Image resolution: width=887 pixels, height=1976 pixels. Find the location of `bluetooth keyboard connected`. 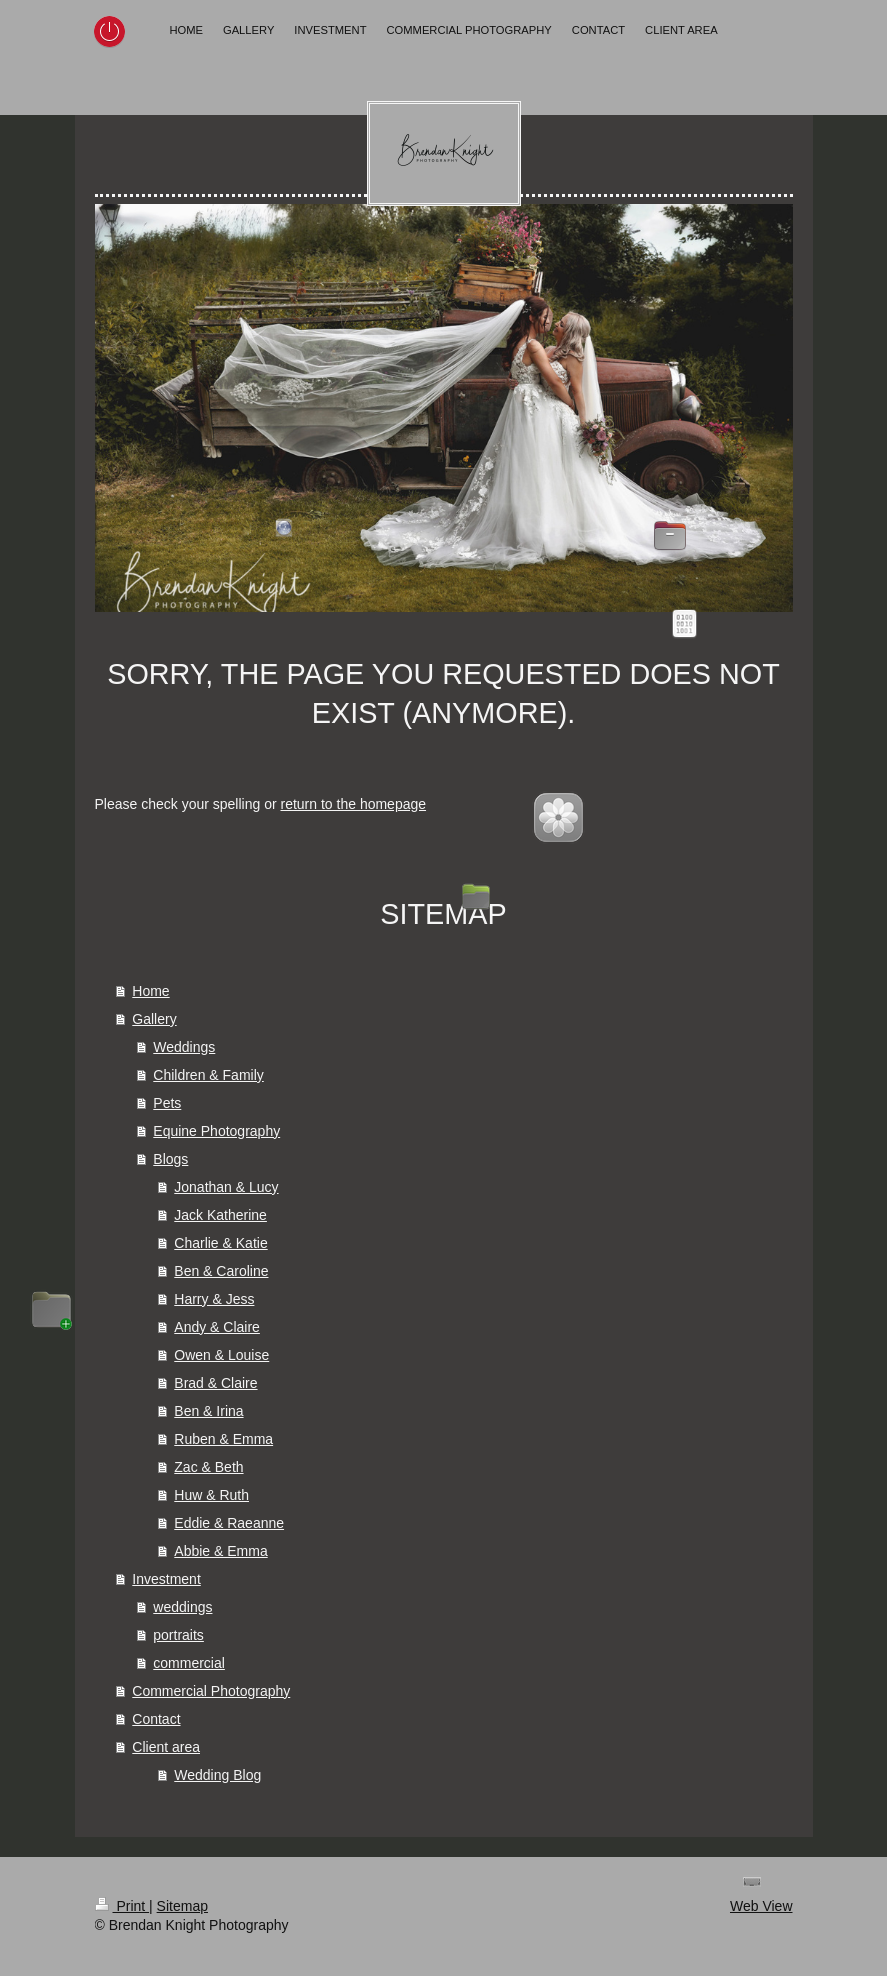

bluetooth keyboard connected is located at coordinates (752, 1882).